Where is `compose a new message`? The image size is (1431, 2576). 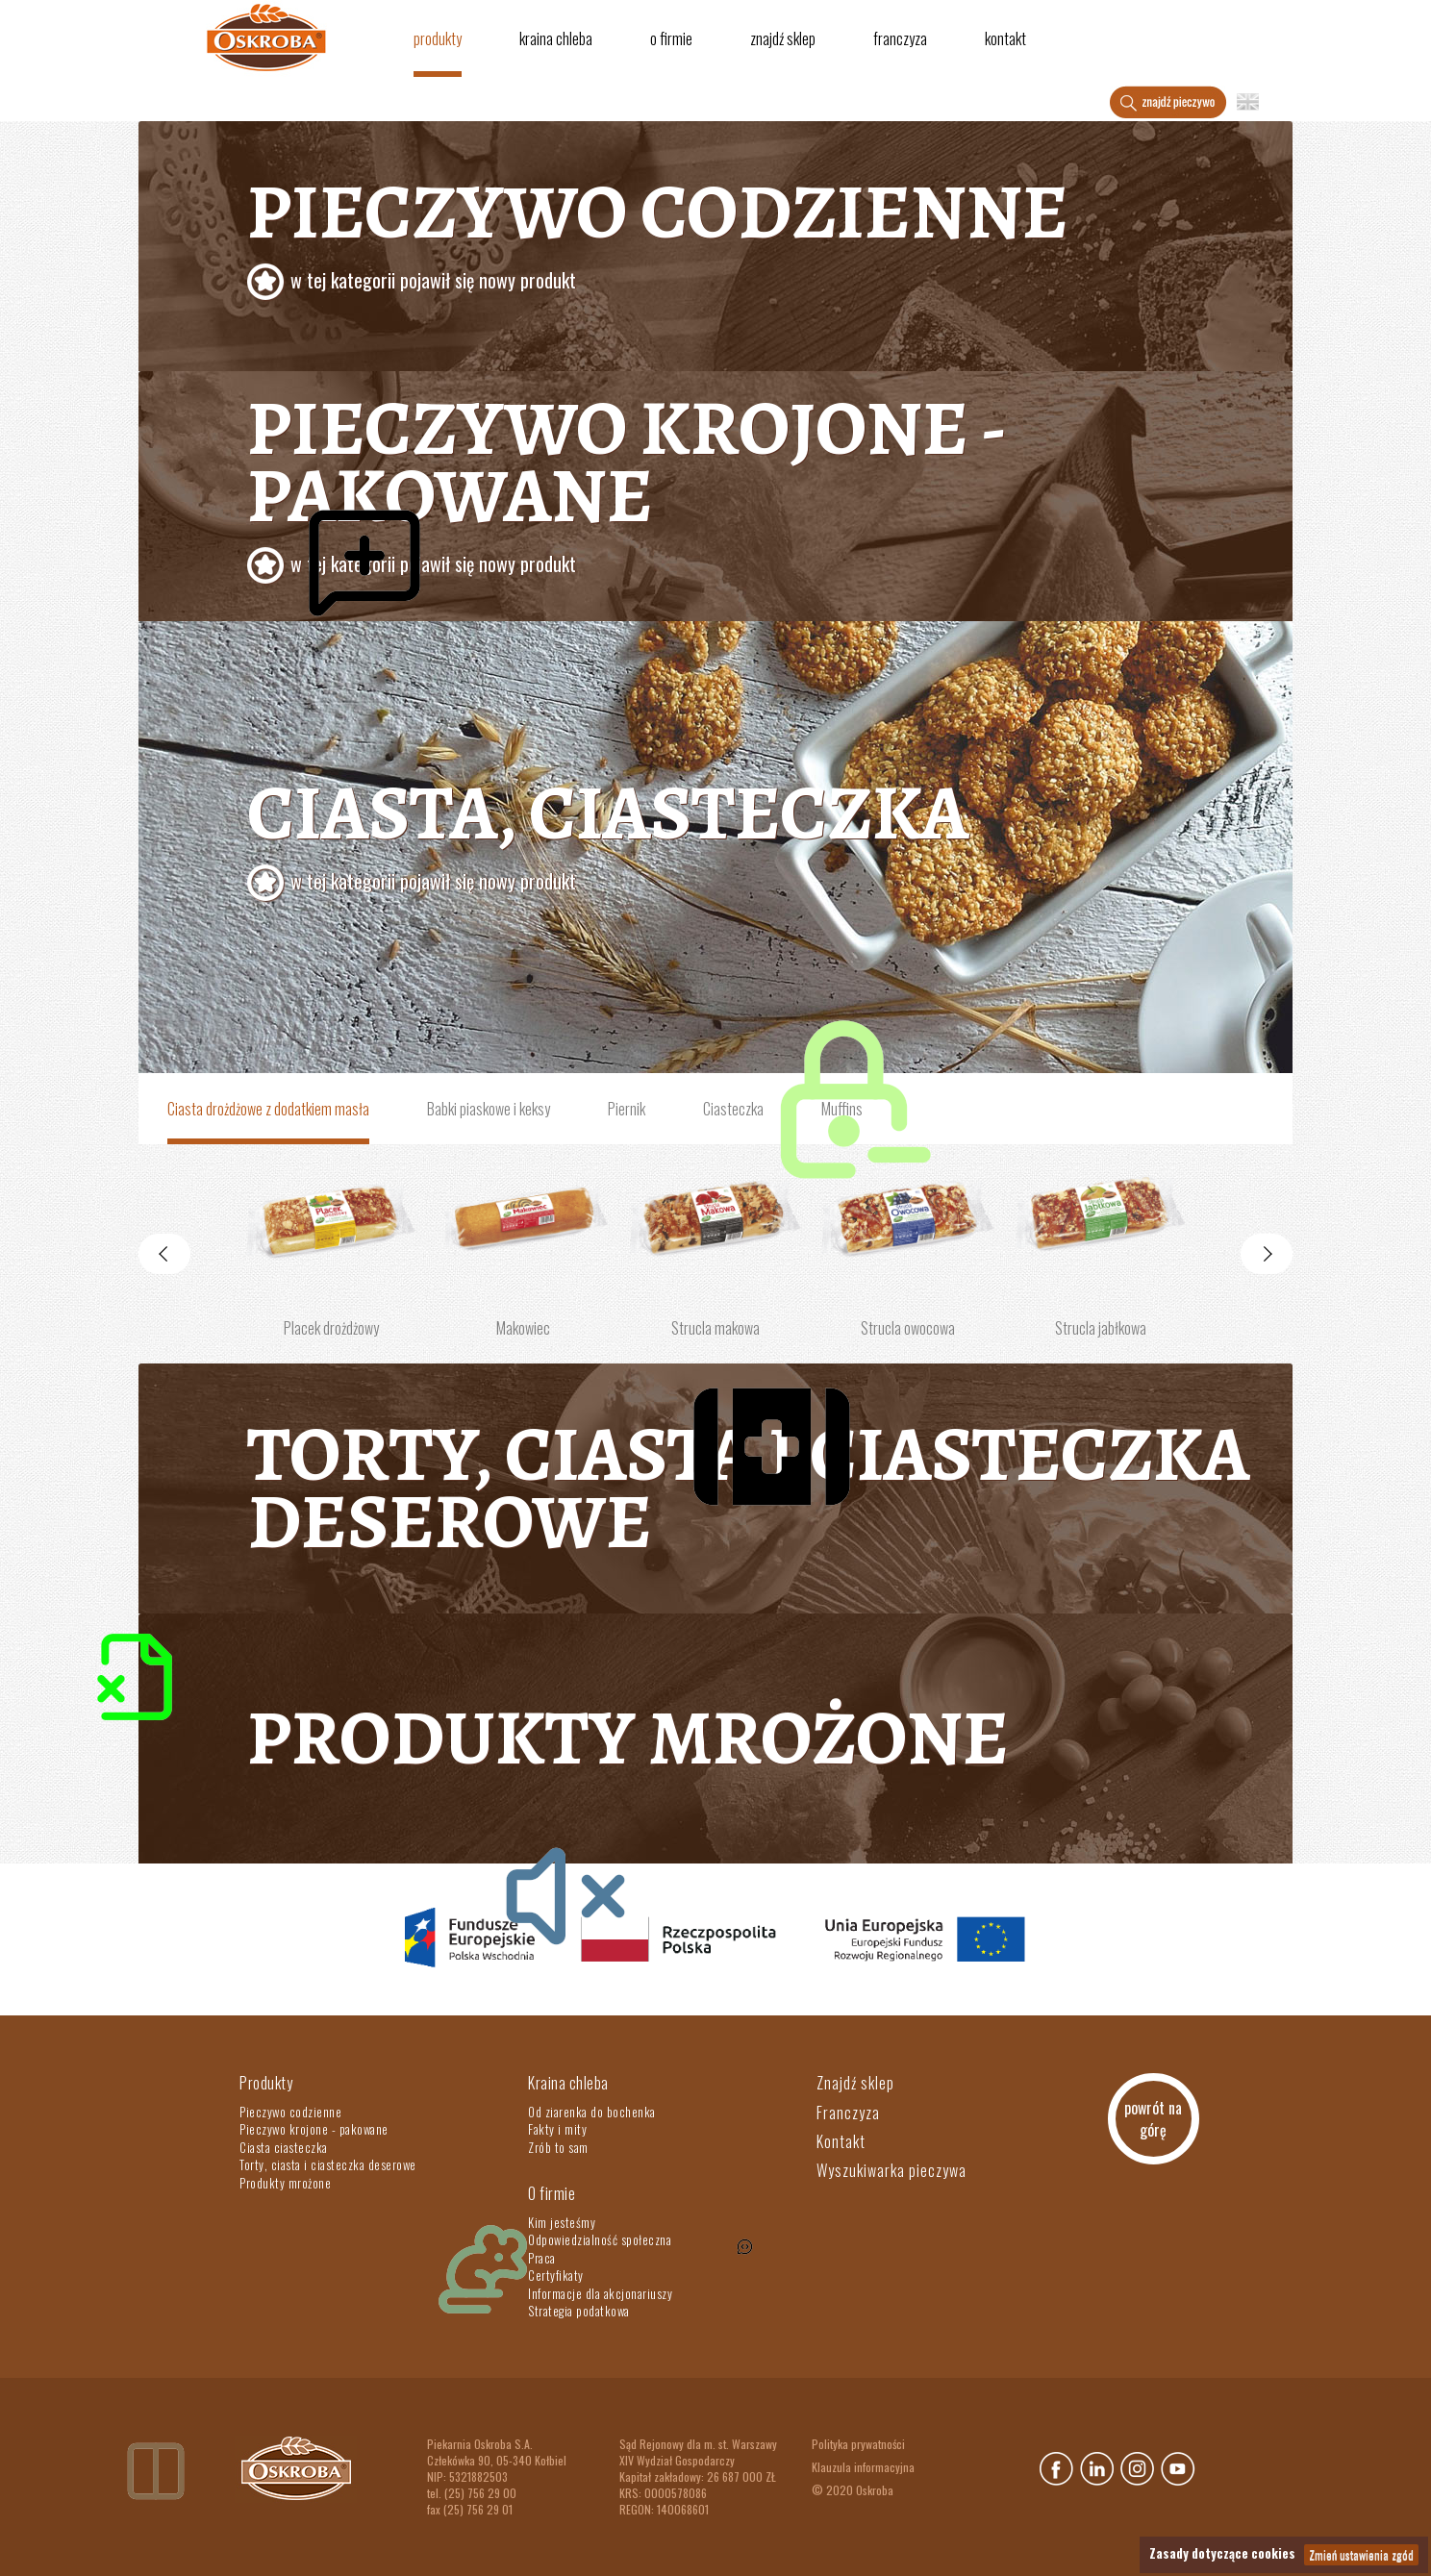 compose a new message is located at coordinates (364, 561).